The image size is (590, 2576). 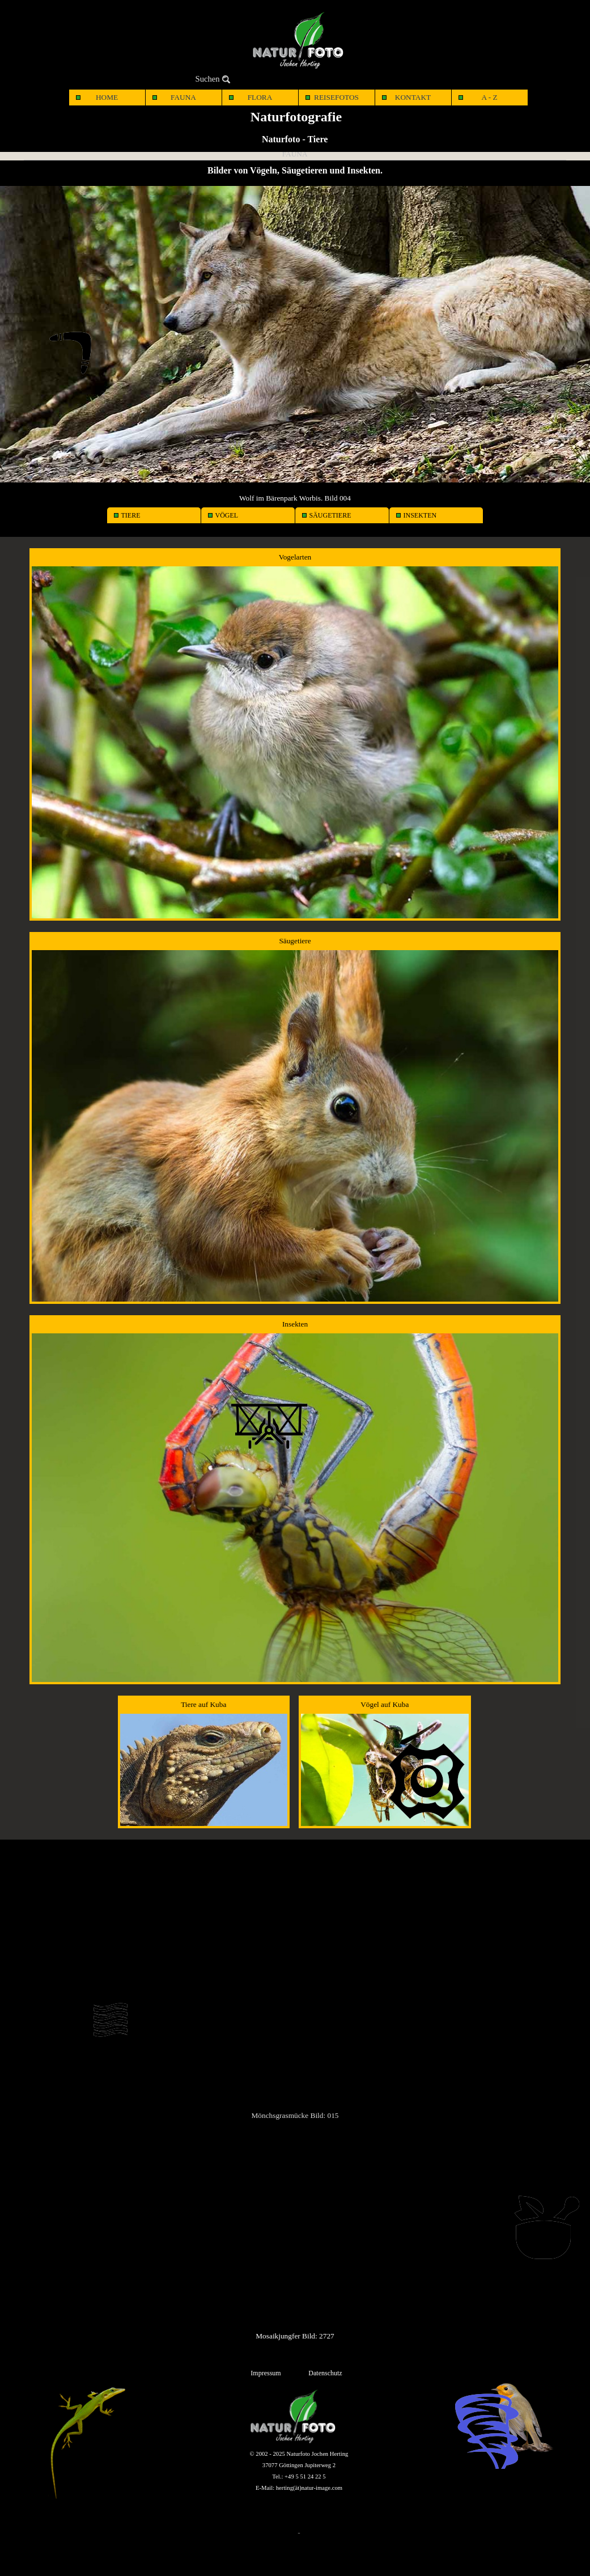 I want to click on indicates severe weather alert or tornado warning, so click(x=487, y=2431).